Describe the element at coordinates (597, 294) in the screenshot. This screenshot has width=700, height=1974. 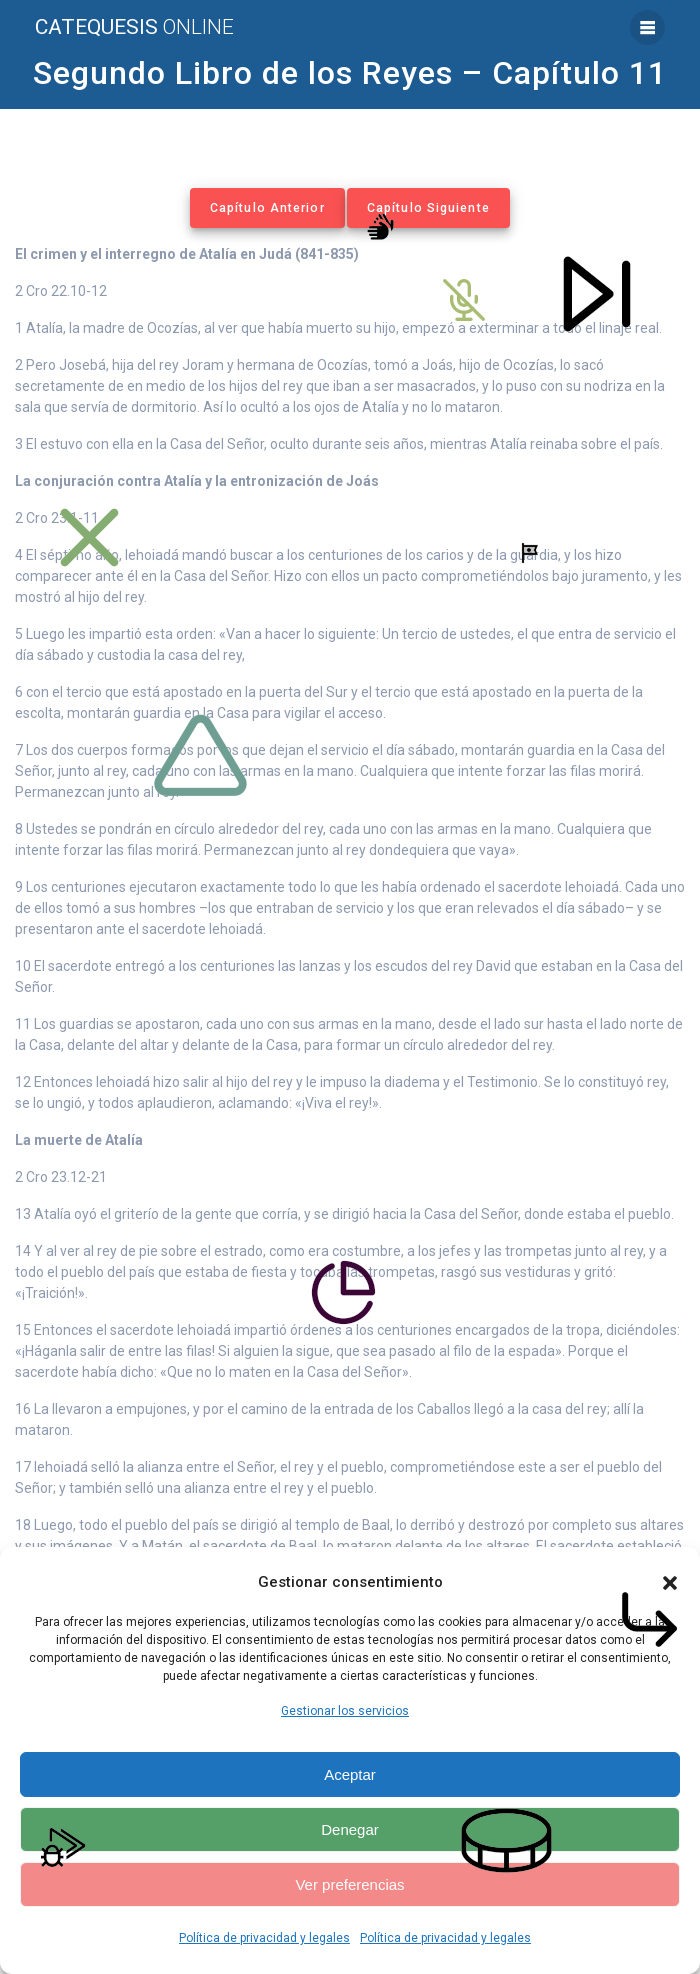
I see `skip to the next track` at that location.